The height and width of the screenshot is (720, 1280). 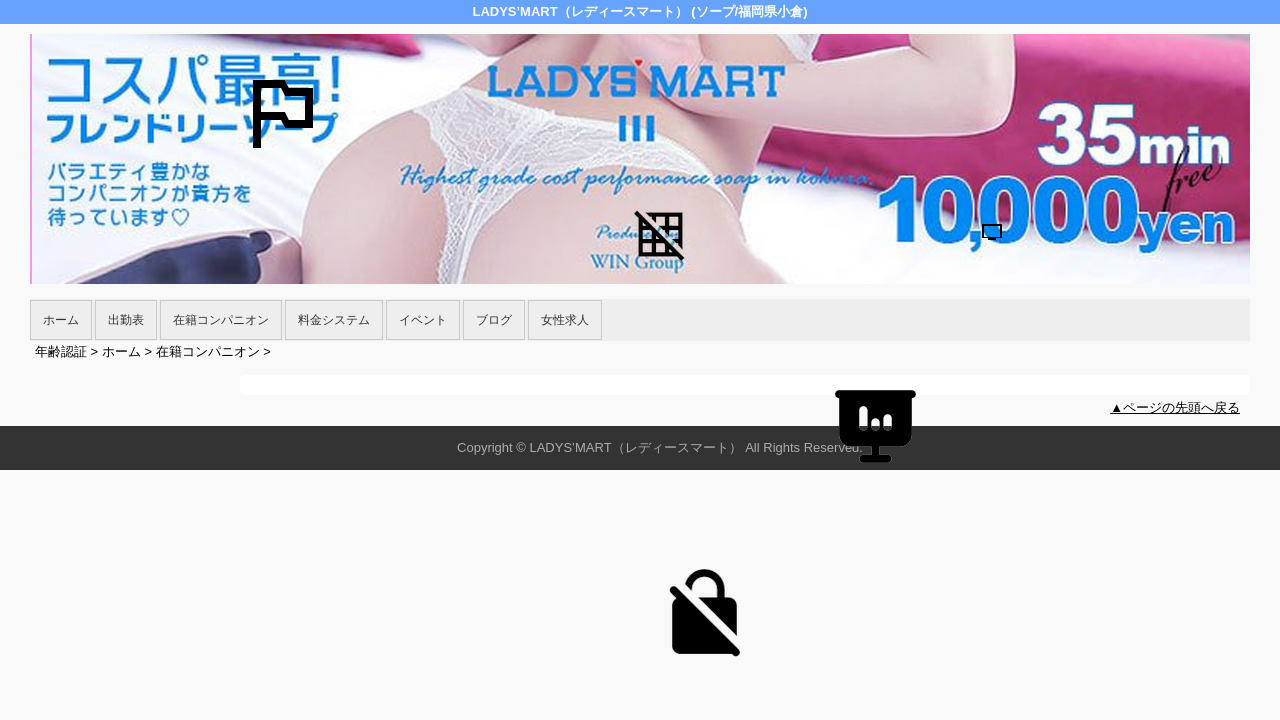 I want to click on indicates an unsecured or unencrypted connection, so click(x=704, y=613).